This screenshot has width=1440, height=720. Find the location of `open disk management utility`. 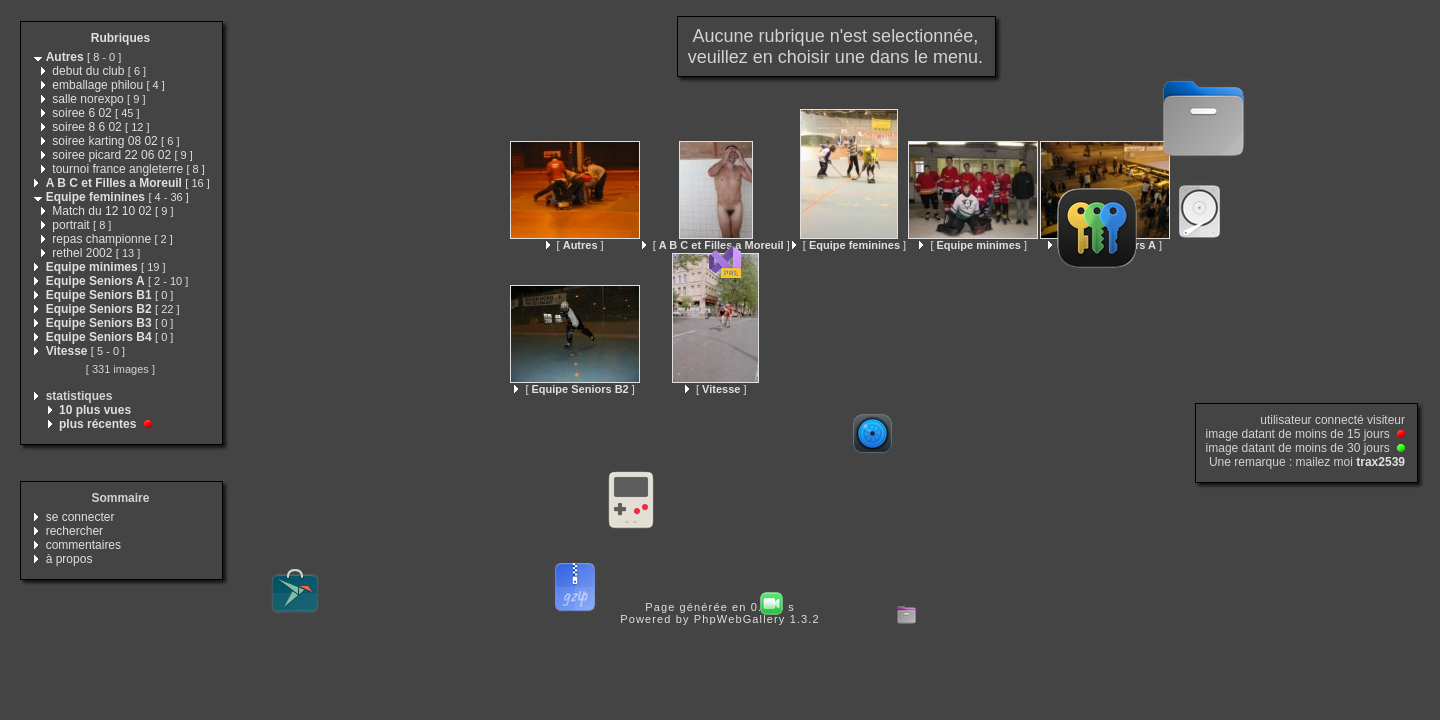

open disk management utility is located at coordinates (1199, 211).